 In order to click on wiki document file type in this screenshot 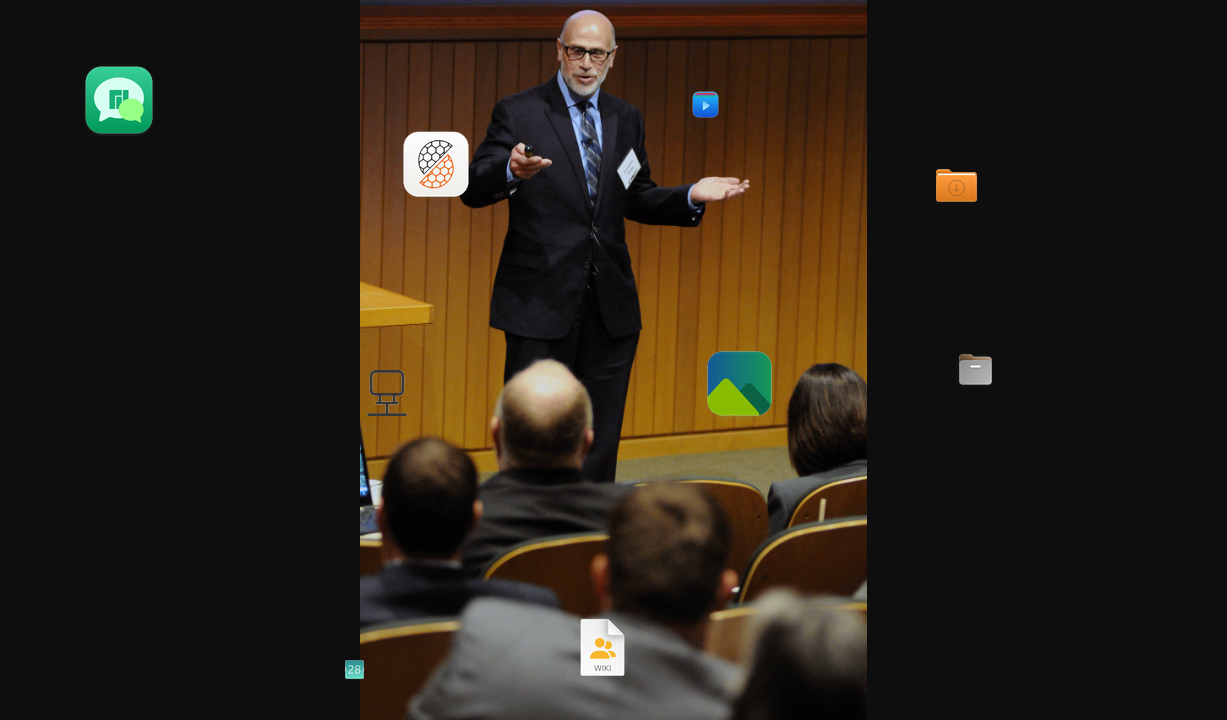, I will do `click(602, 648)`.